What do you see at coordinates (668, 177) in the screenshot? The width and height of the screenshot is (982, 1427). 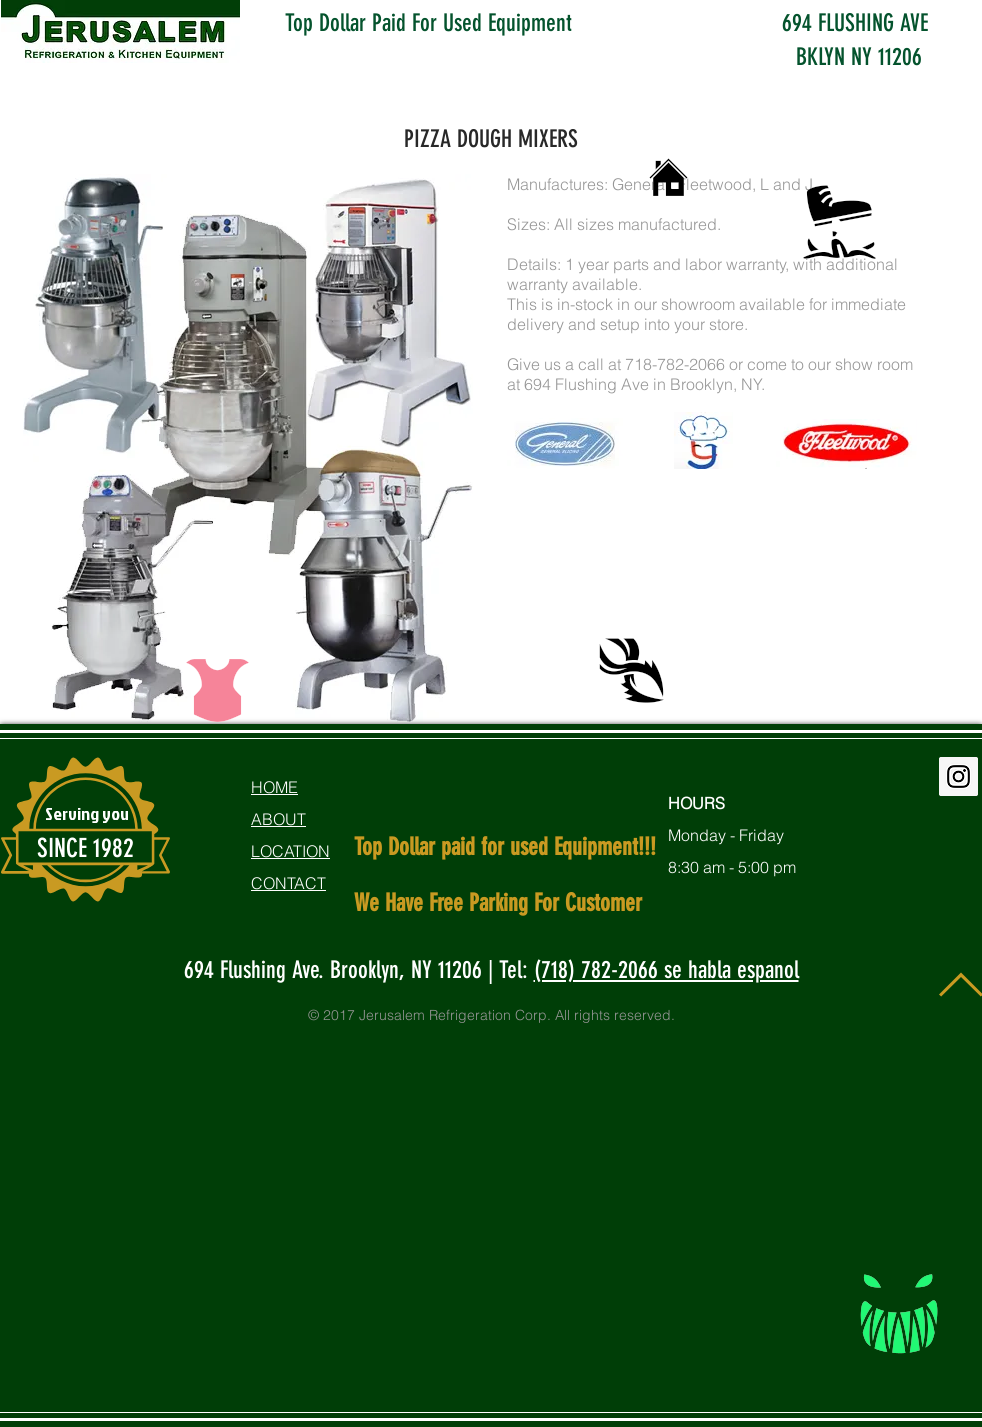 I see `navigate to home screen` at bounding box center [668, 177].